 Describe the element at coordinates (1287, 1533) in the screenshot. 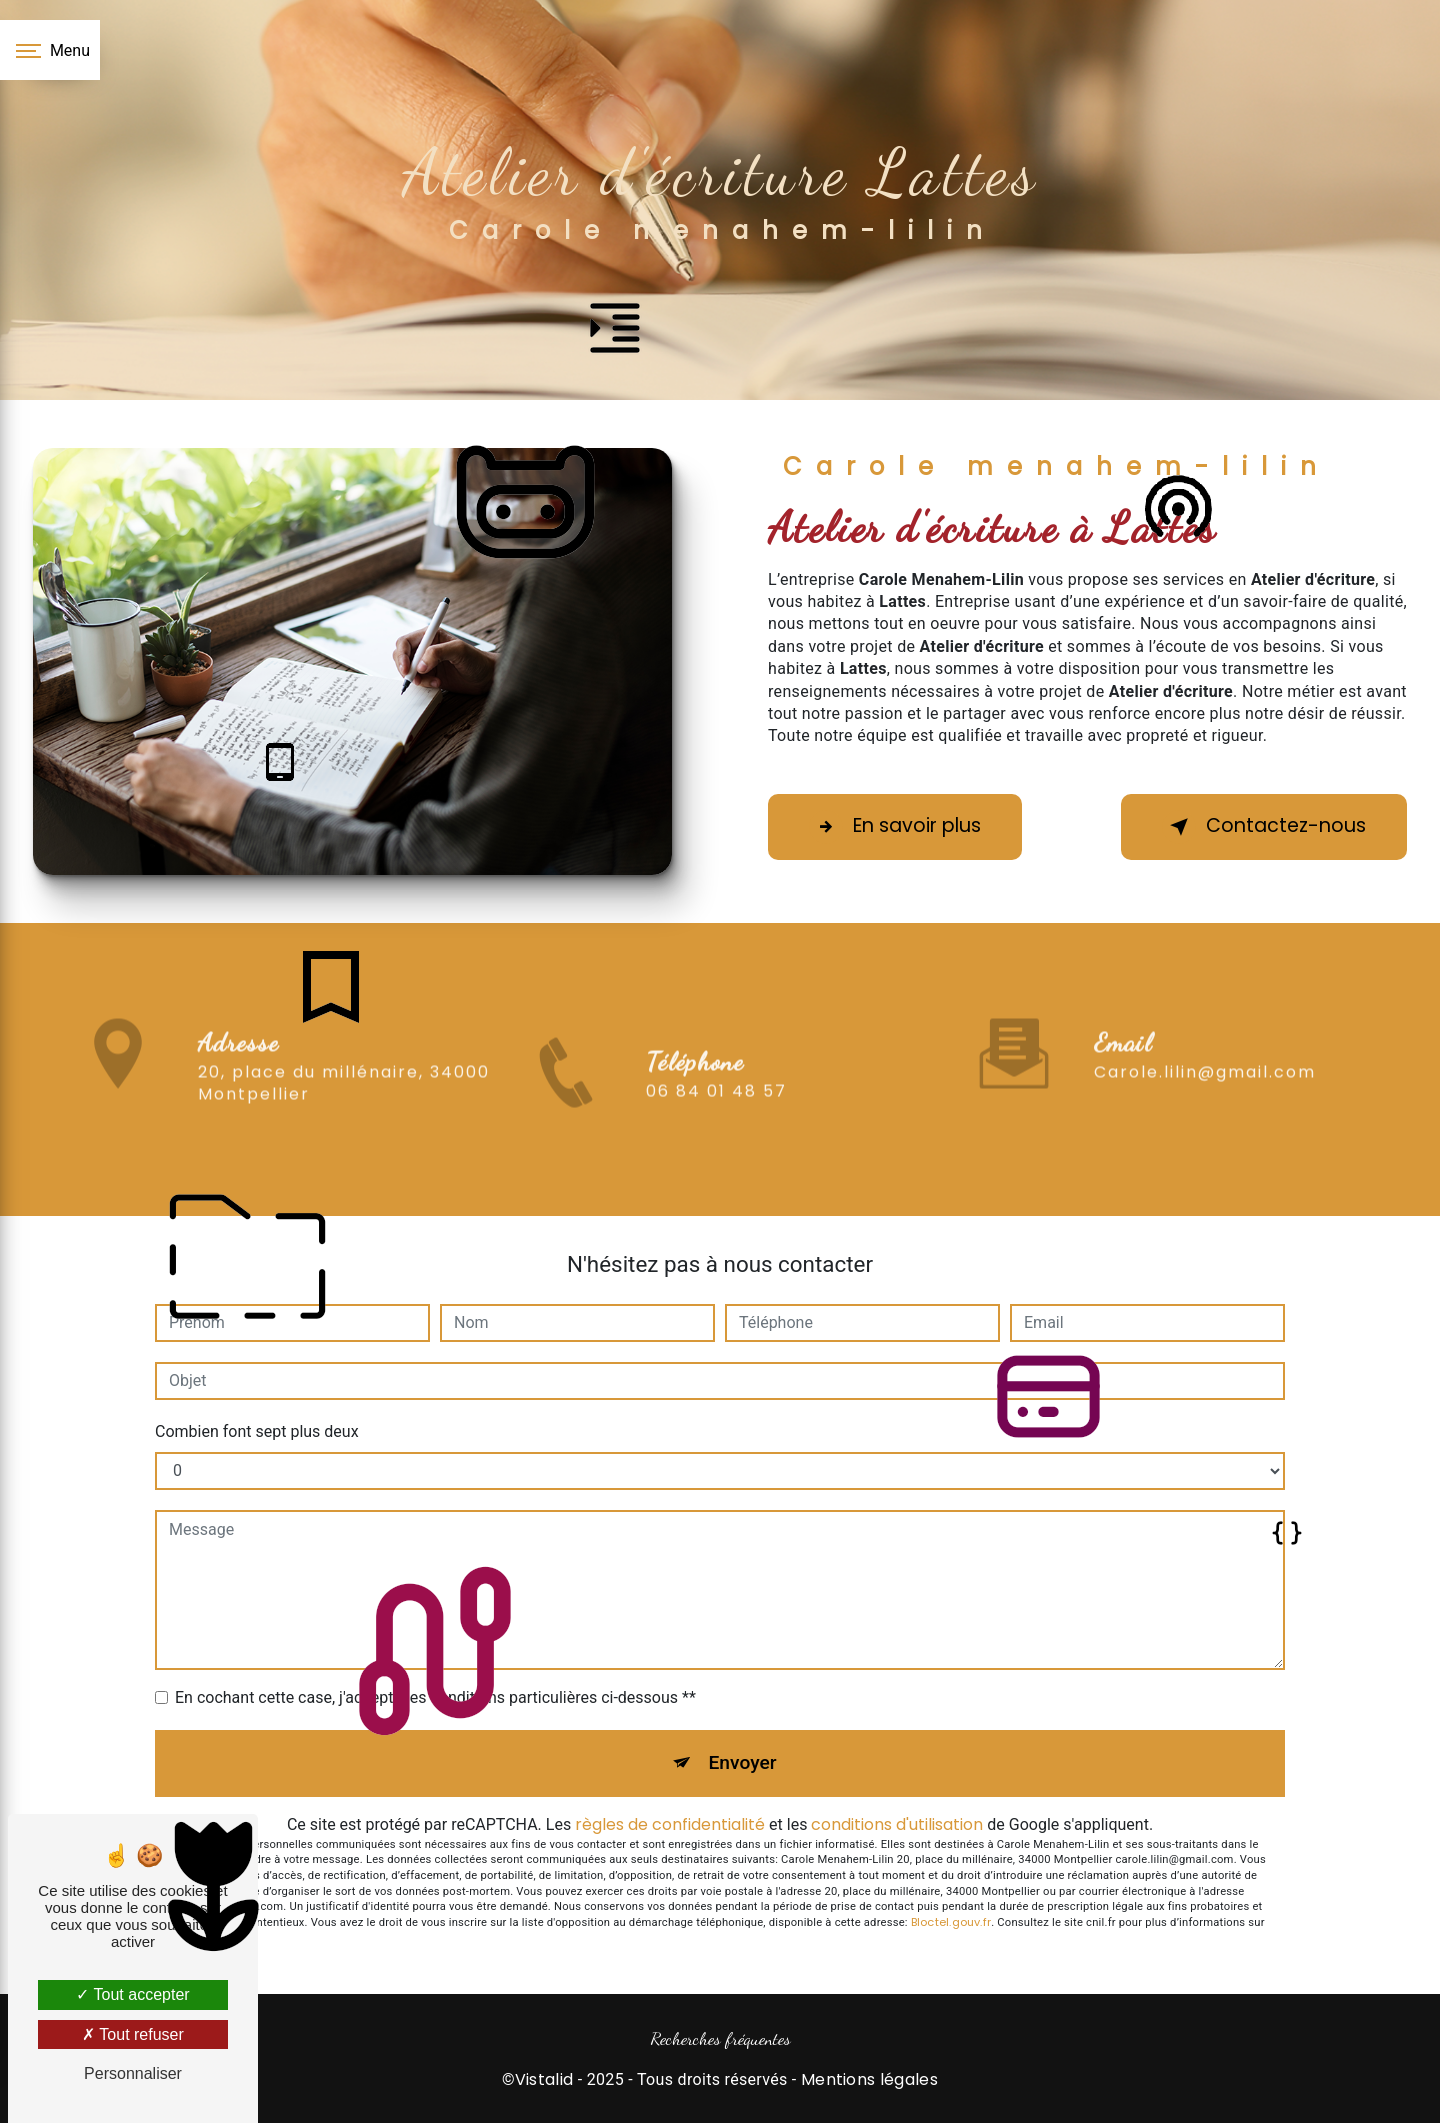

I see `access code or developer settings` at that location.